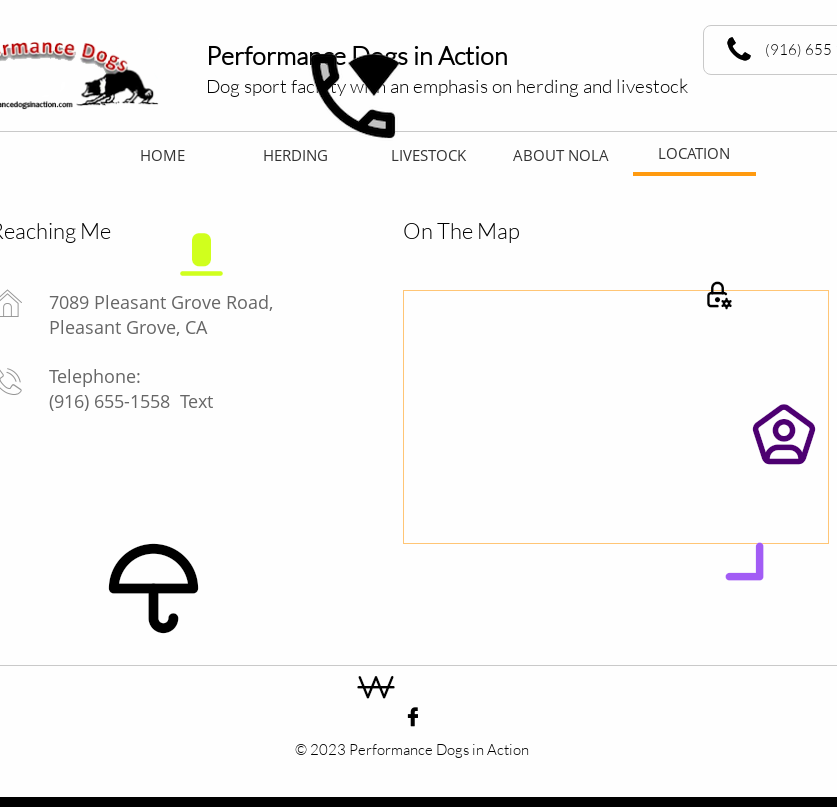 The width and height of the screenshot is (837, 807). I want to click on align selected element to bottom, so click(201, 254).